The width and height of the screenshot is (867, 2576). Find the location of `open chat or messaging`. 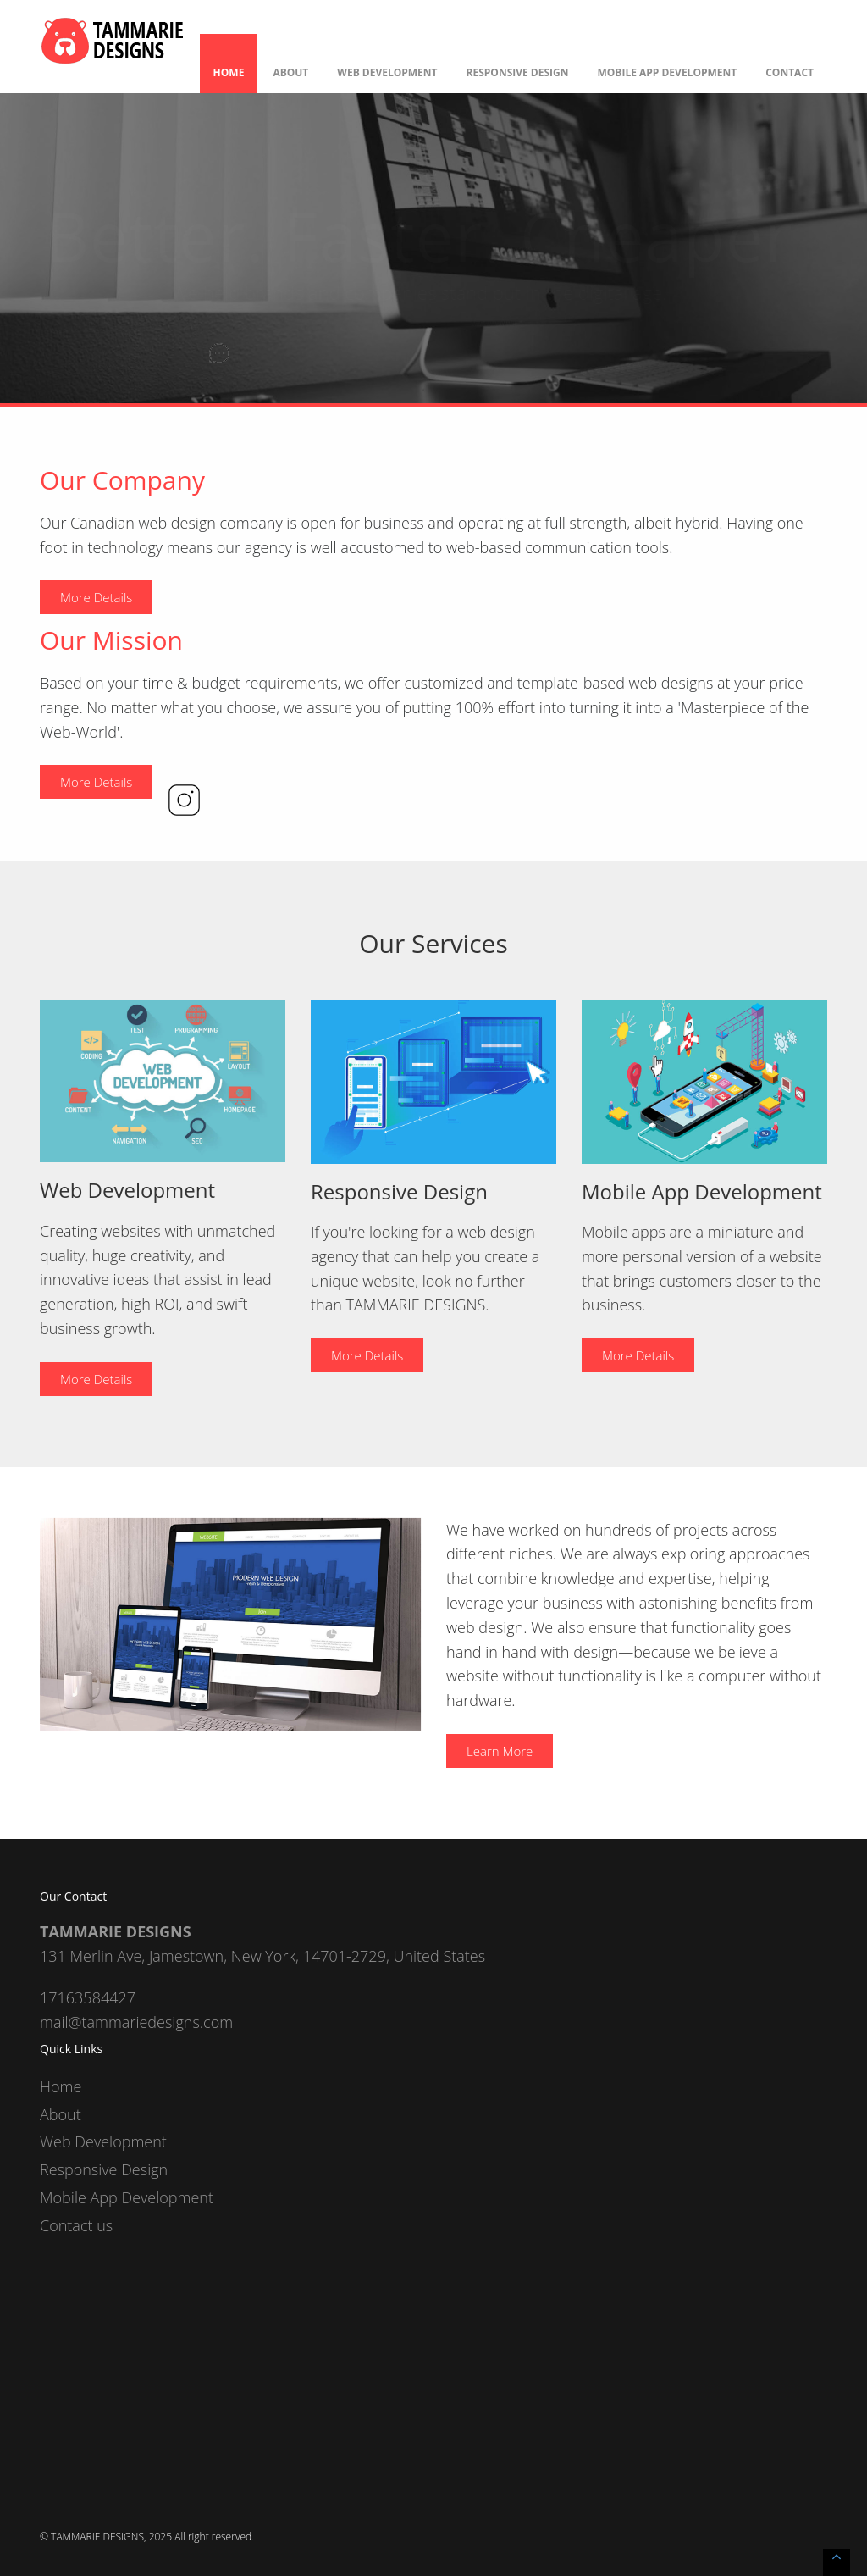

open chat or messaging is located at coordinates (219, 353).